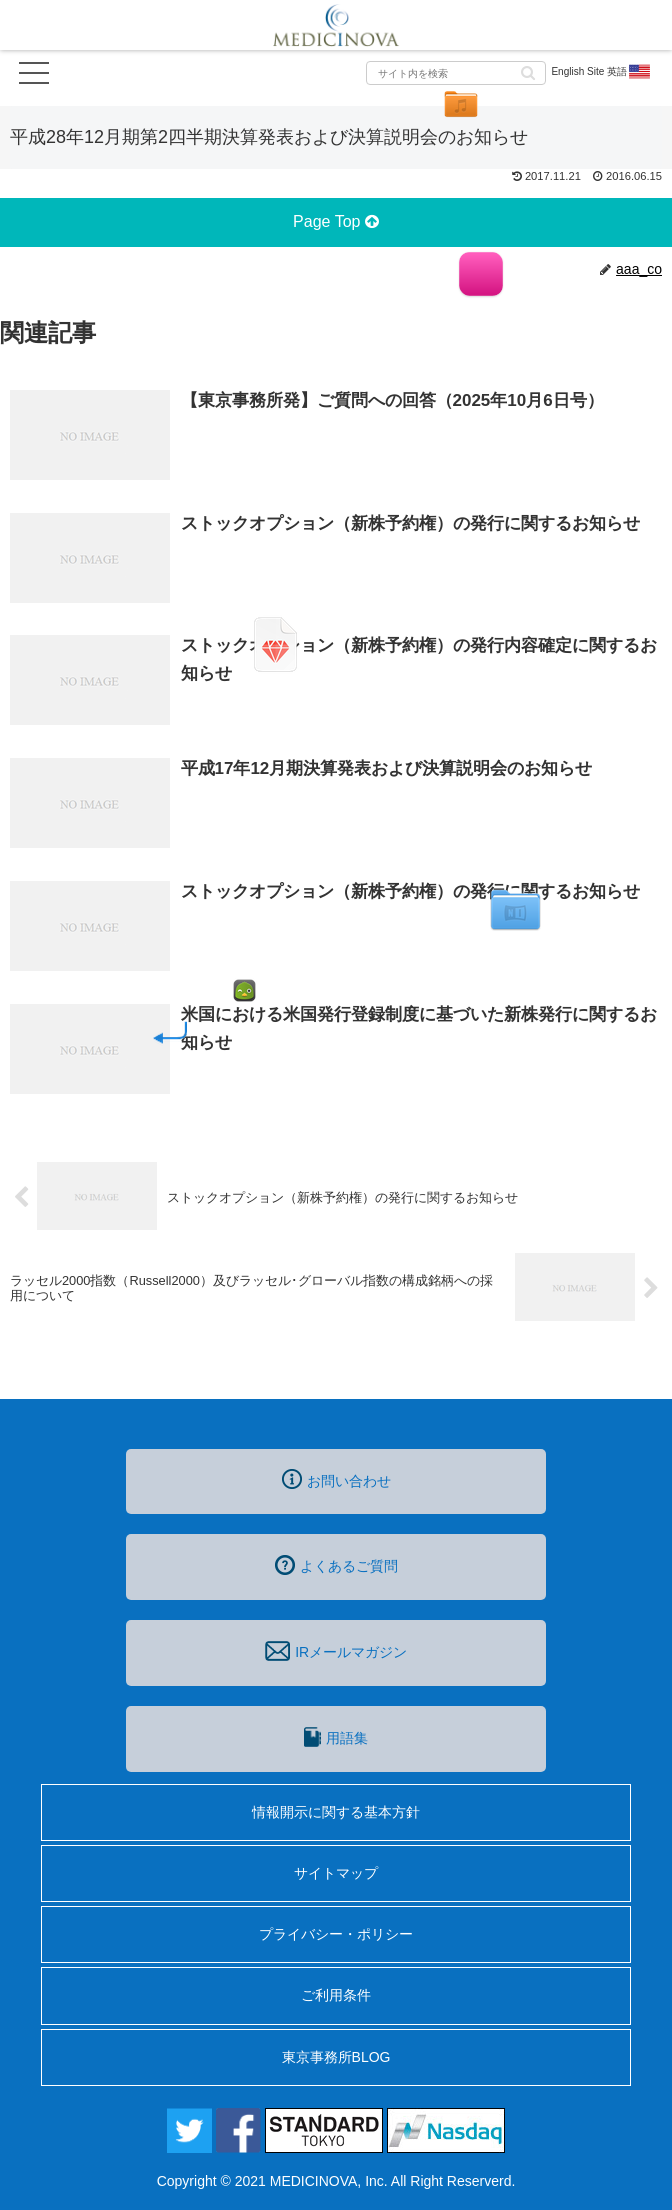 The image size is (672, 2210). What do you see at coordinates (481, 274) in the screenshot?
I see `blank app icon template for customization` at bounding box center [481, 274].